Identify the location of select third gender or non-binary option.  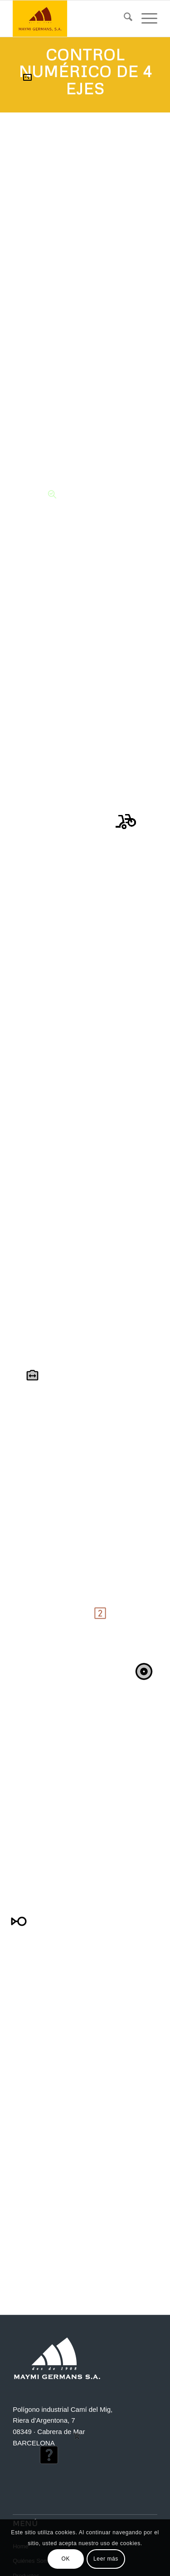
(19, 1921).